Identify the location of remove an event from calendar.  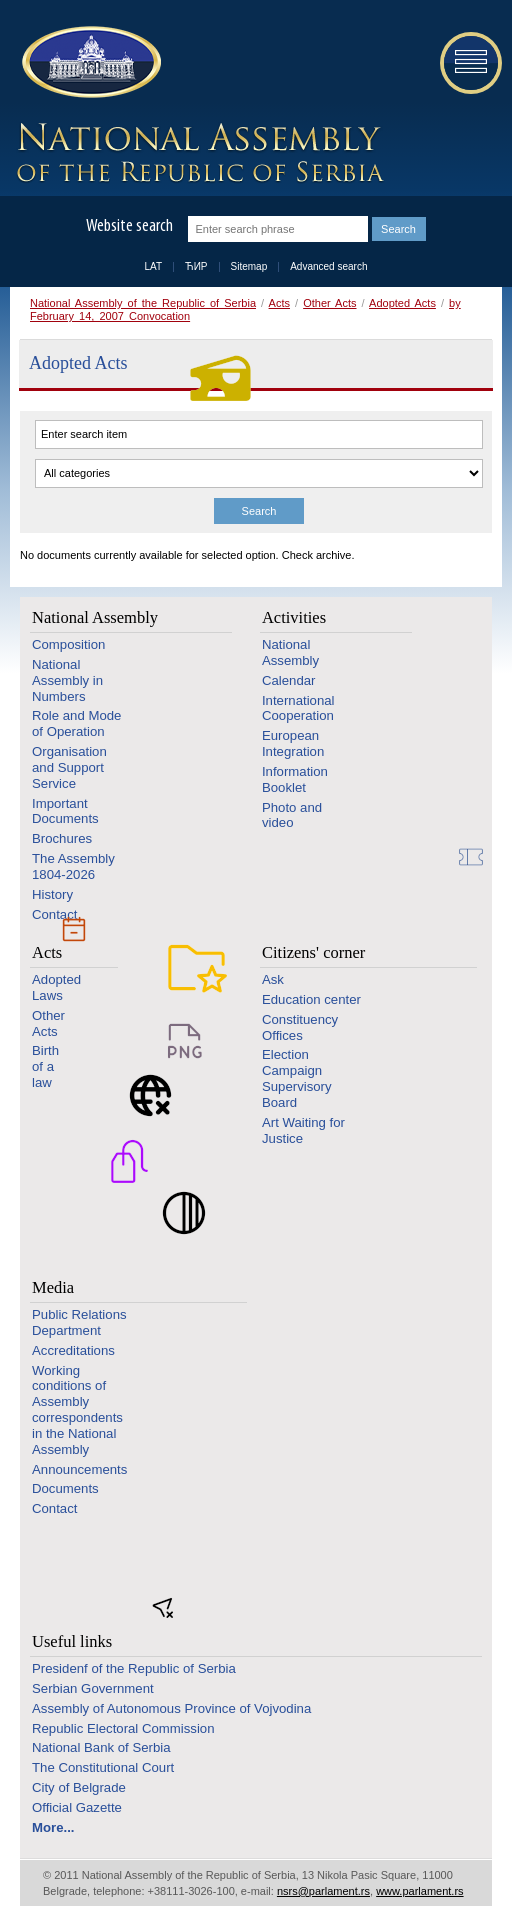
(74, 930).